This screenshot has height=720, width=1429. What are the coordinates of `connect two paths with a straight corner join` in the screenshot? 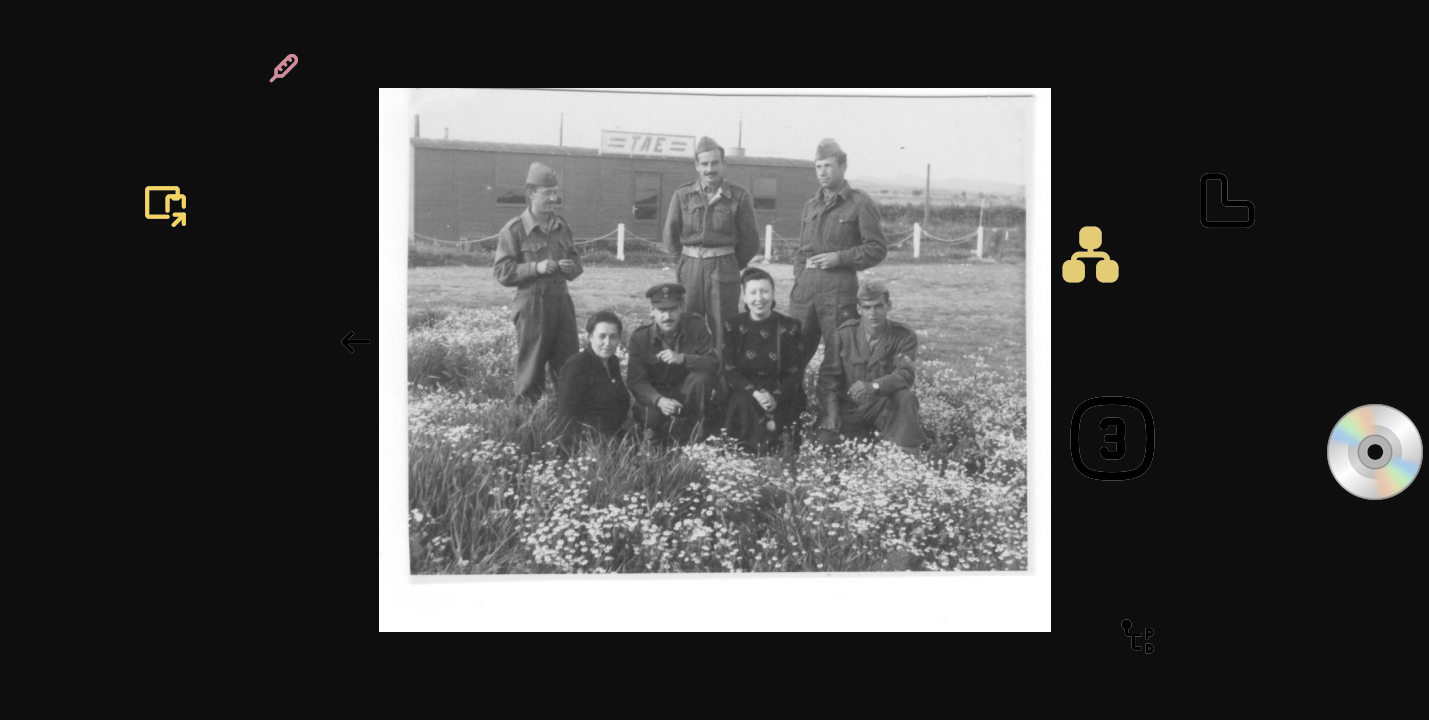 It's located at (1227, 200).